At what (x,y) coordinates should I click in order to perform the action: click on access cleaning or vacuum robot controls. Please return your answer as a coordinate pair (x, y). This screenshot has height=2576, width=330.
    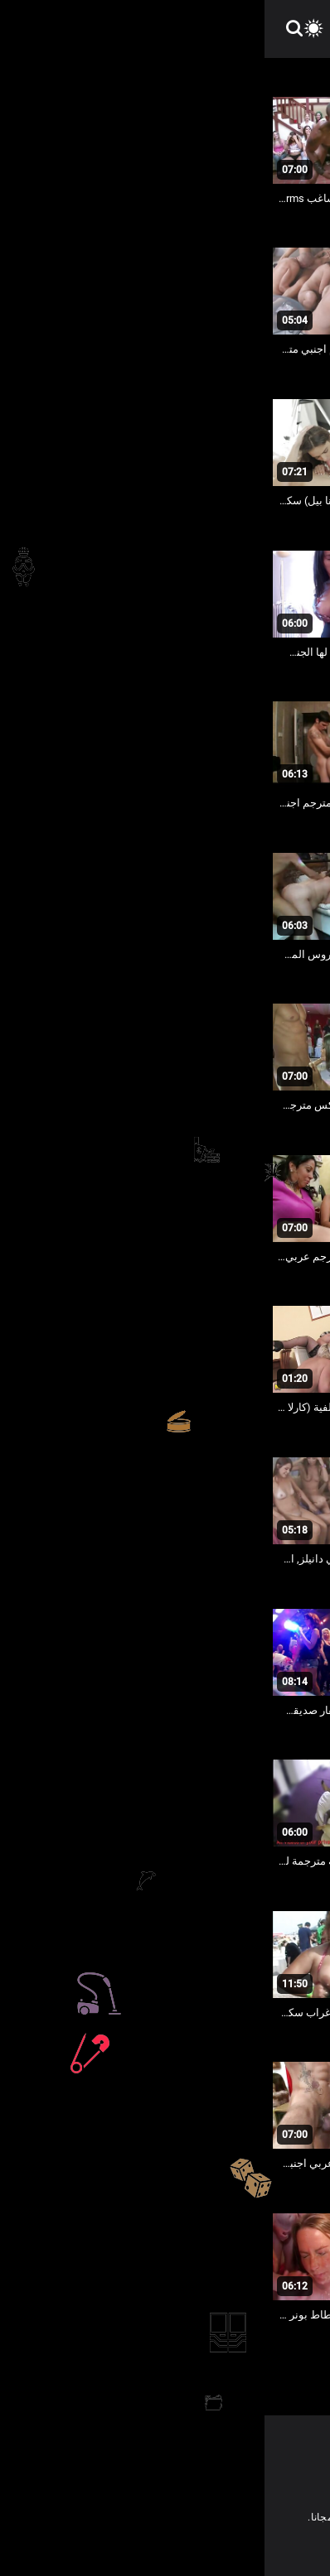
    Looking at the image, I should click on (99, 1993).